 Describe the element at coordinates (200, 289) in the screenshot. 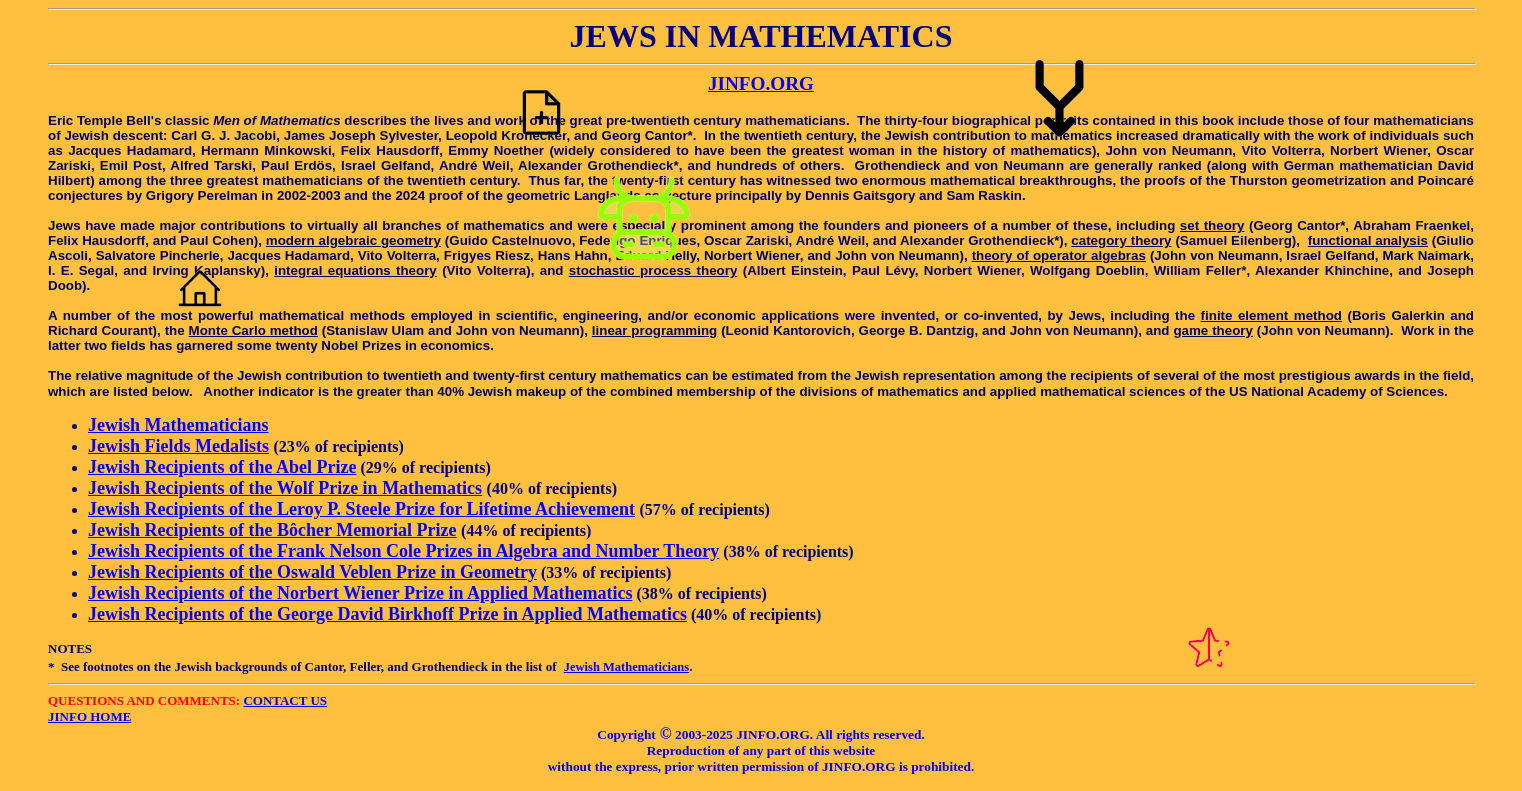

I see `navigate to home screen` at that location.